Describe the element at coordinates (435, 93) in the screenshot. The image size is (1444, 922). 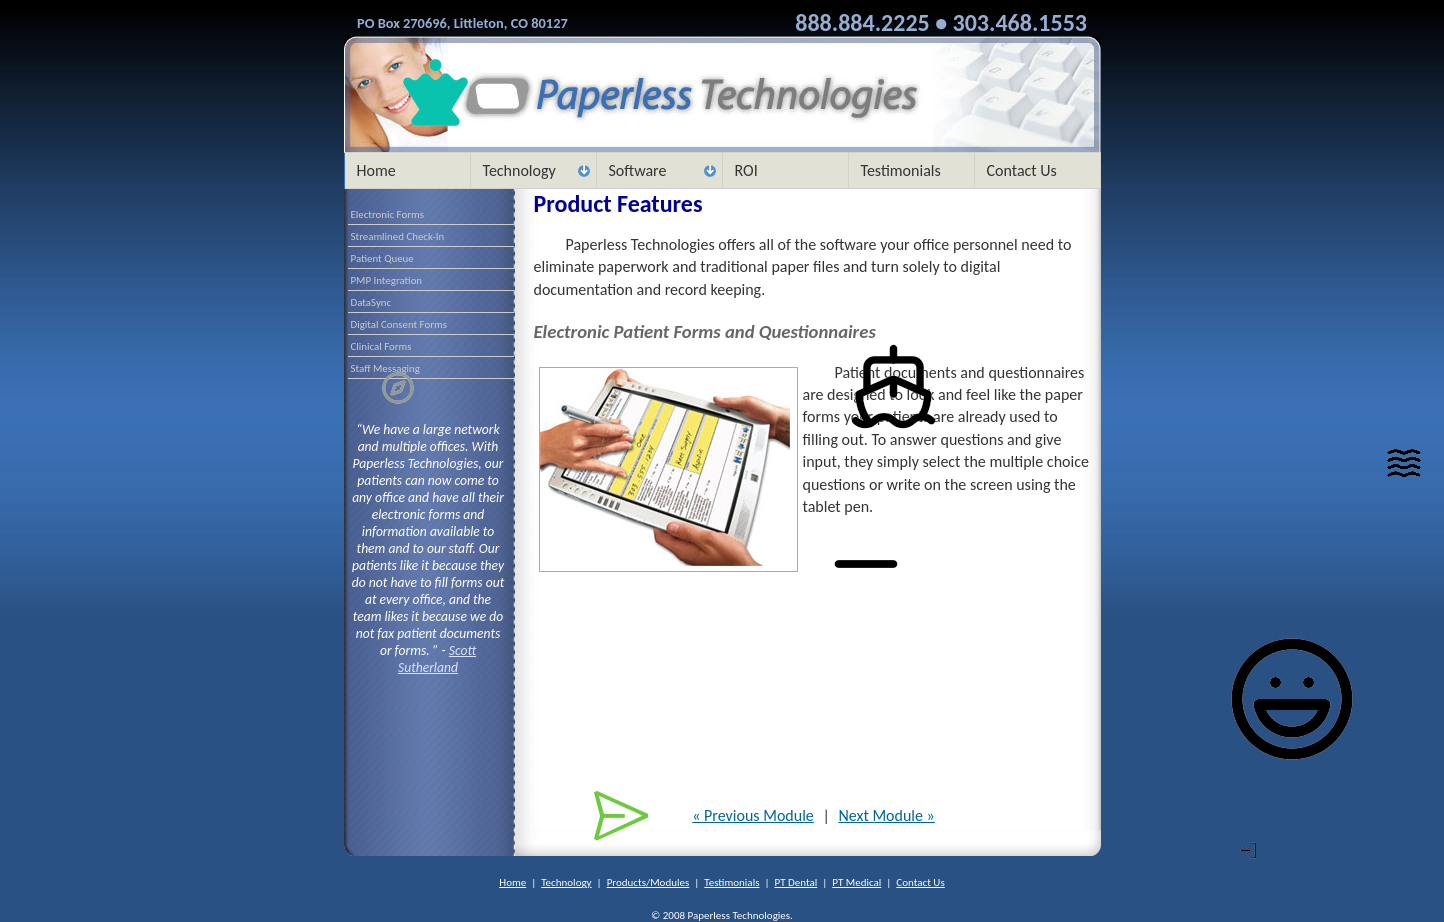
I see `chess queen piece indicator` at that location.